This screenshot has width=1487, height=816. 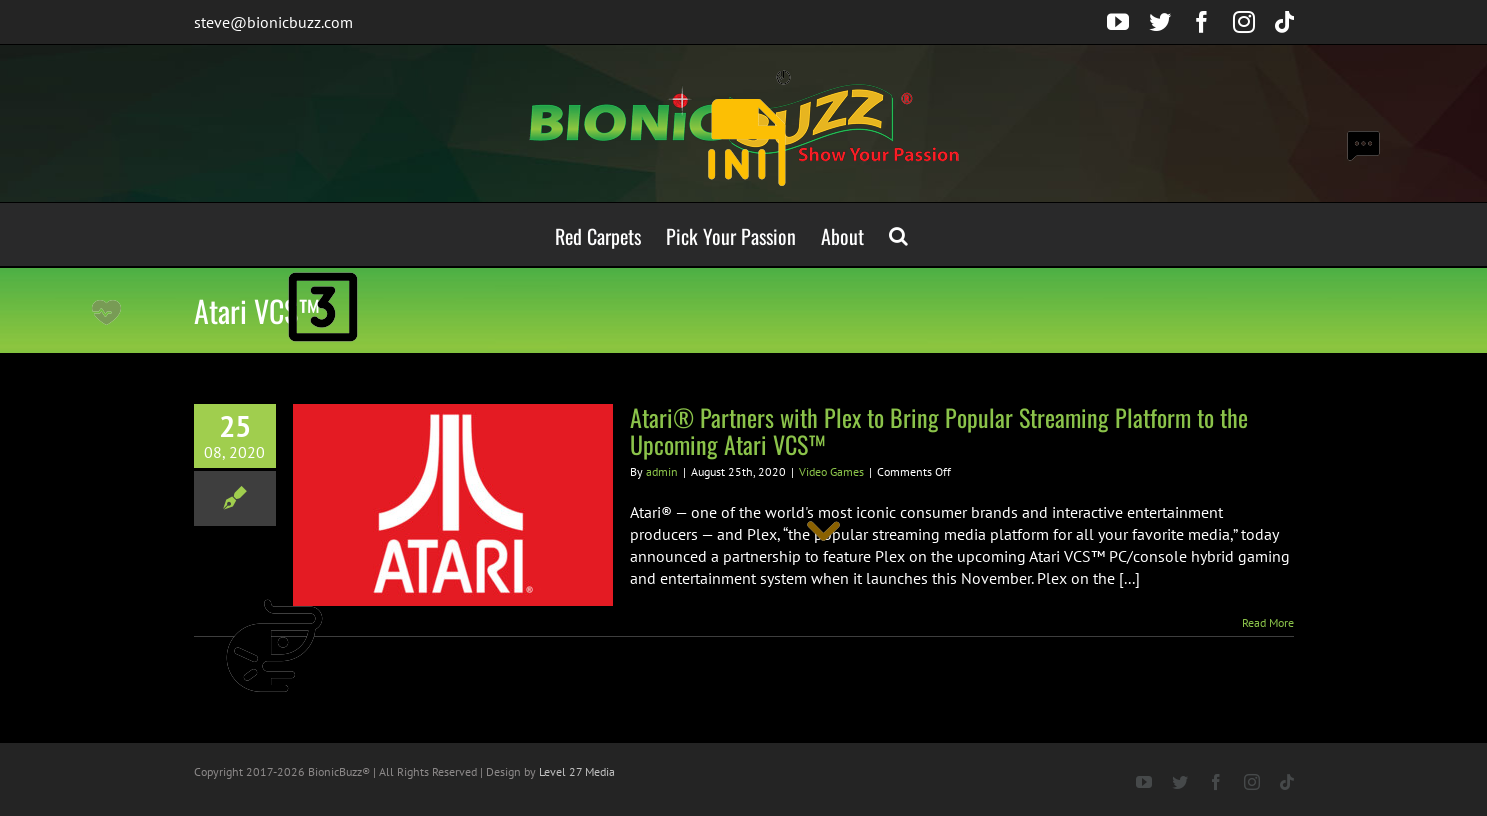 What do you see at coordinates (274, 647) in the screenshot?
I see `filter or browse seafood menu items` at bounding box center [274, 647].